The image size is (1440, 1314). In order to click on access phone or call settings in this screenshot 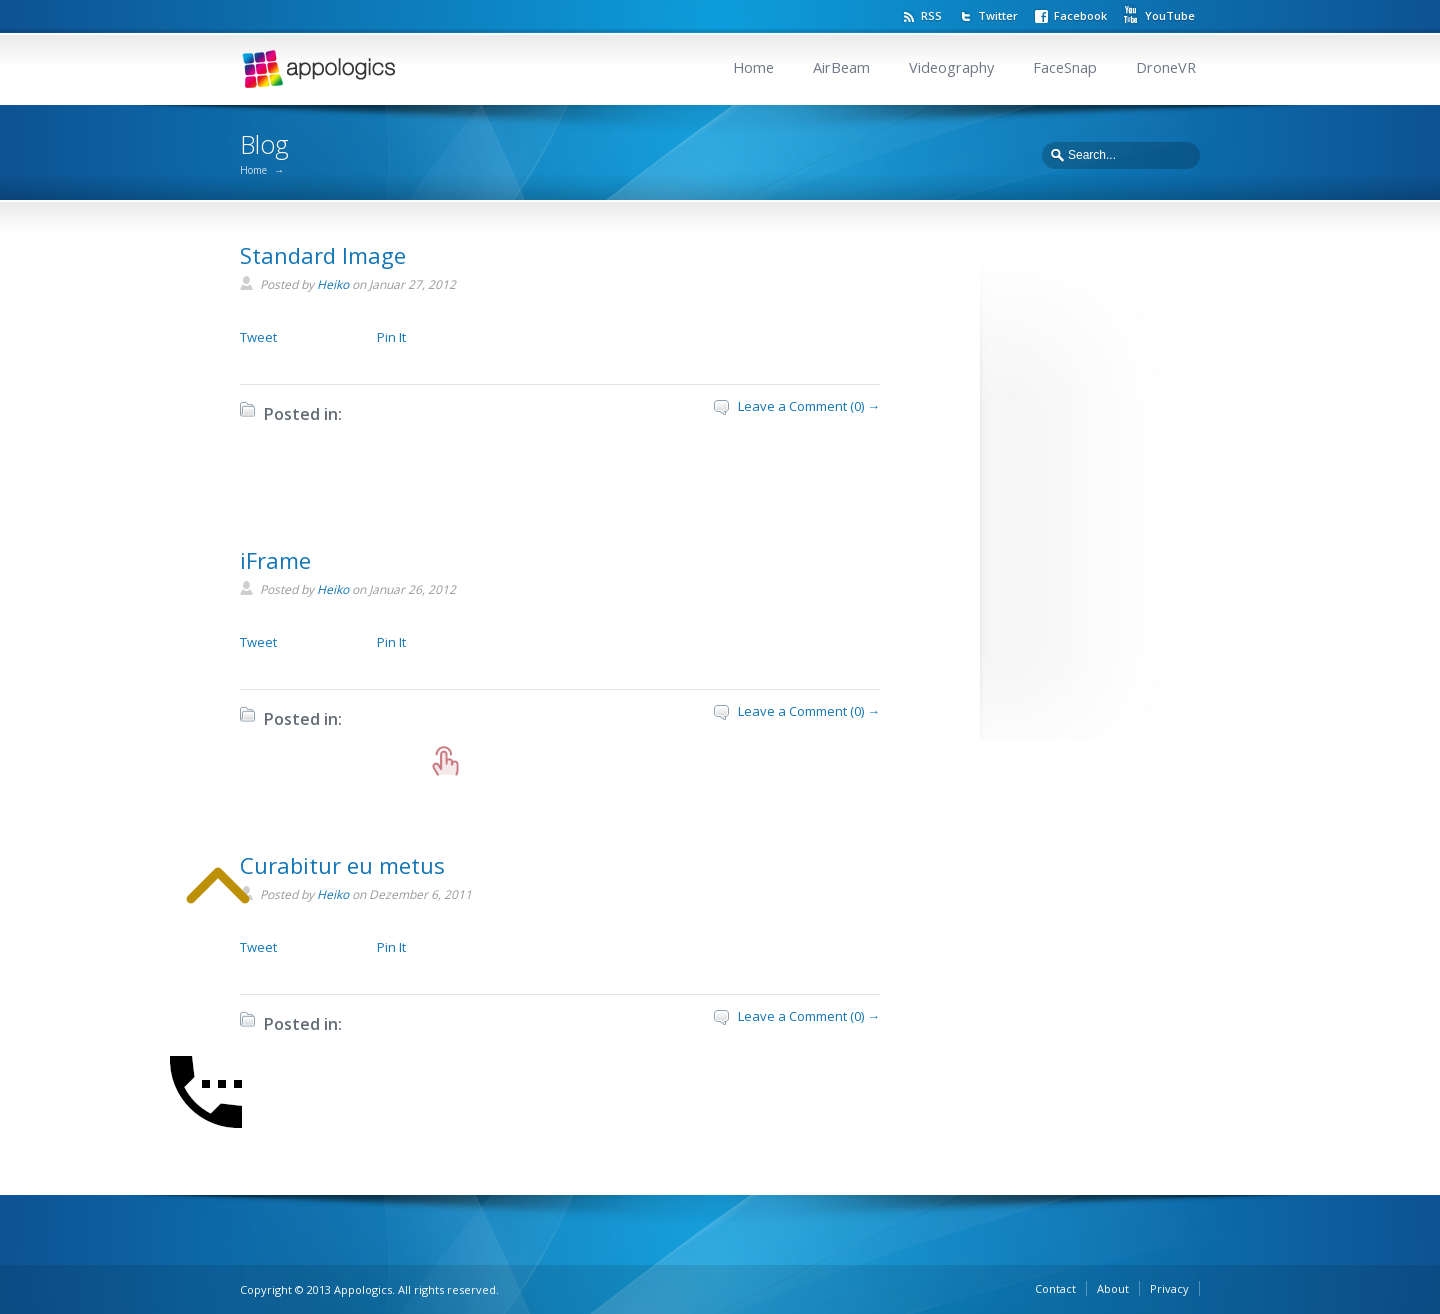, I will do `click(206, 1092)`.